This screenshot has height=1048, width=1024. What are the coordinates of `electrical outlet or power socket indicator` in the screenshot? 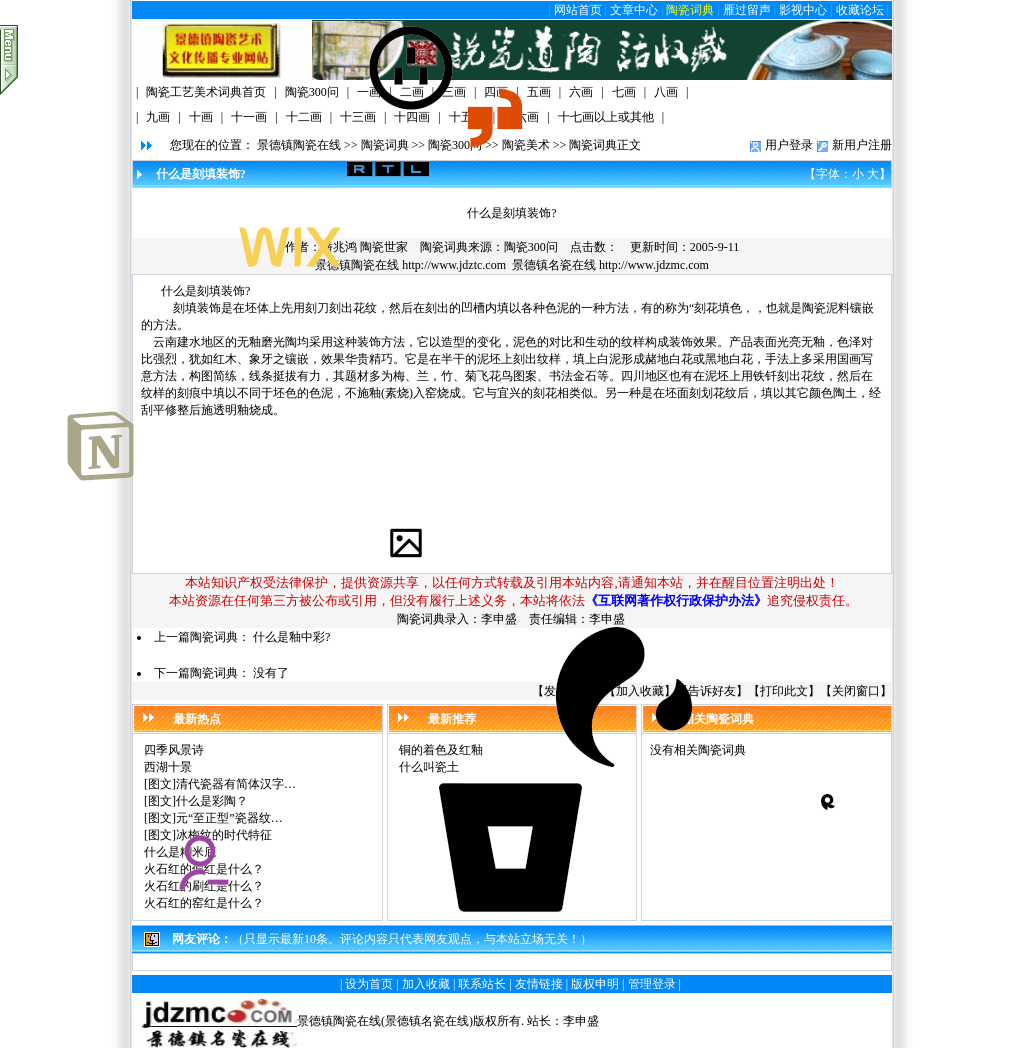 It's located at (411, 68).